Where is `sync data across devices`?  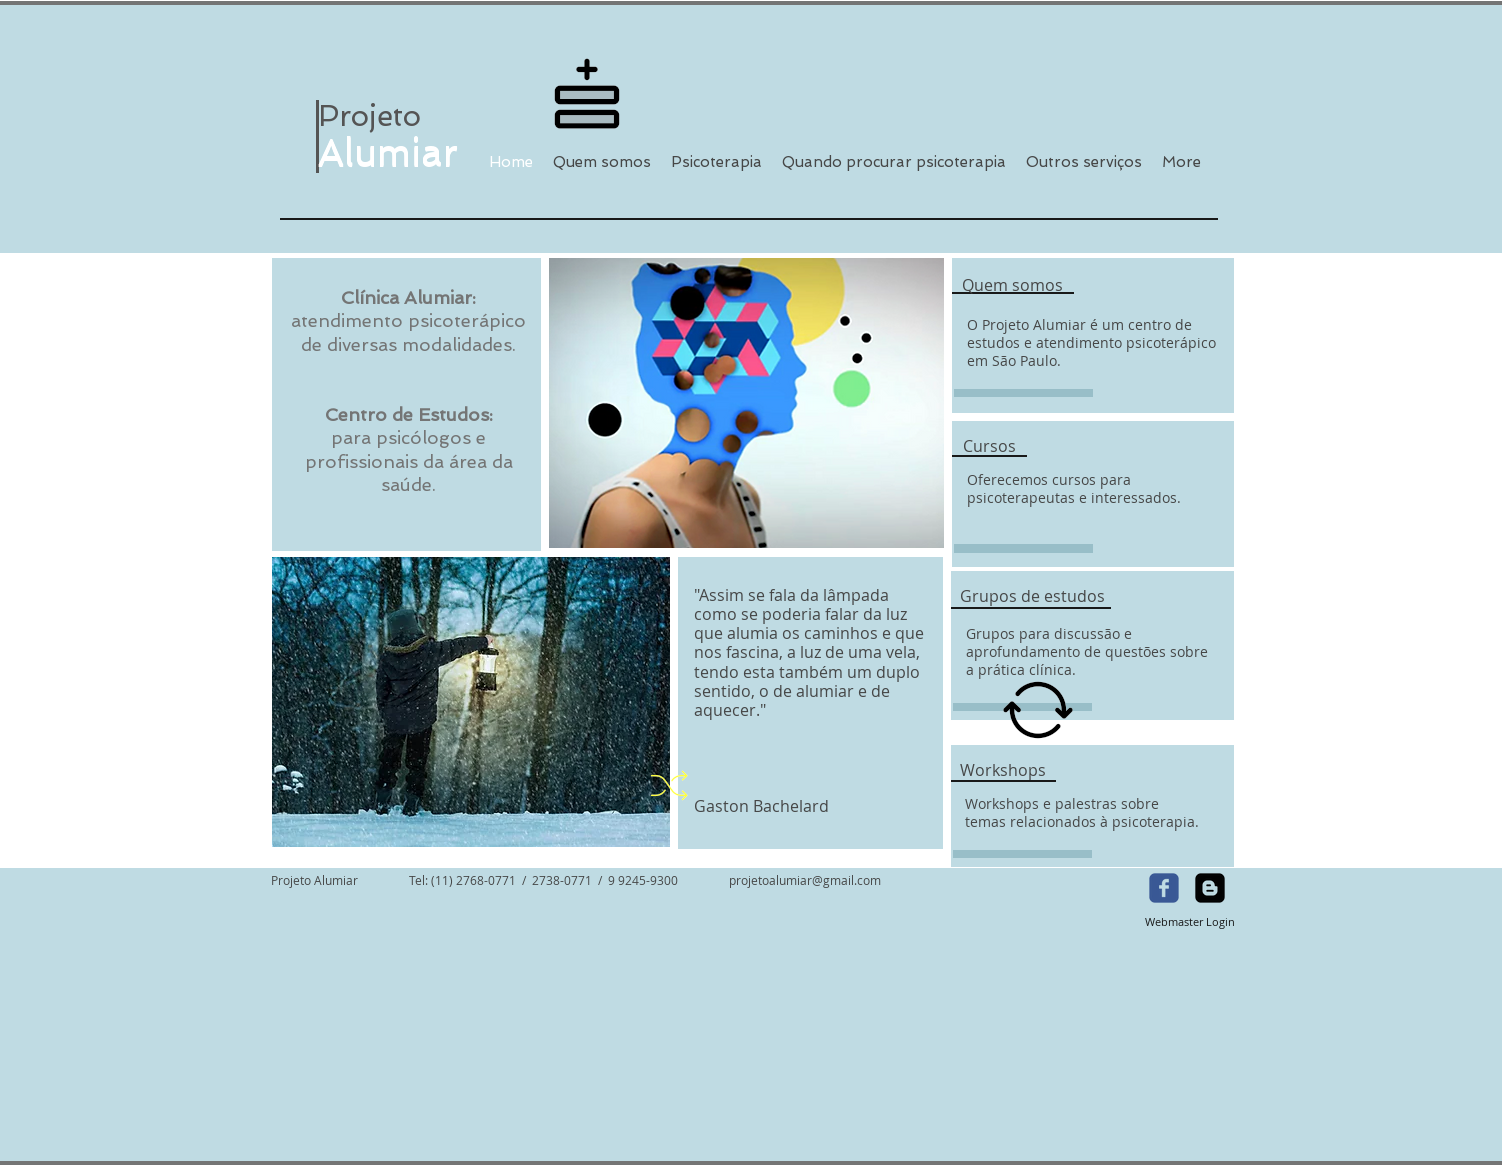
sync data across devices is located at coordinates (1038, 710).